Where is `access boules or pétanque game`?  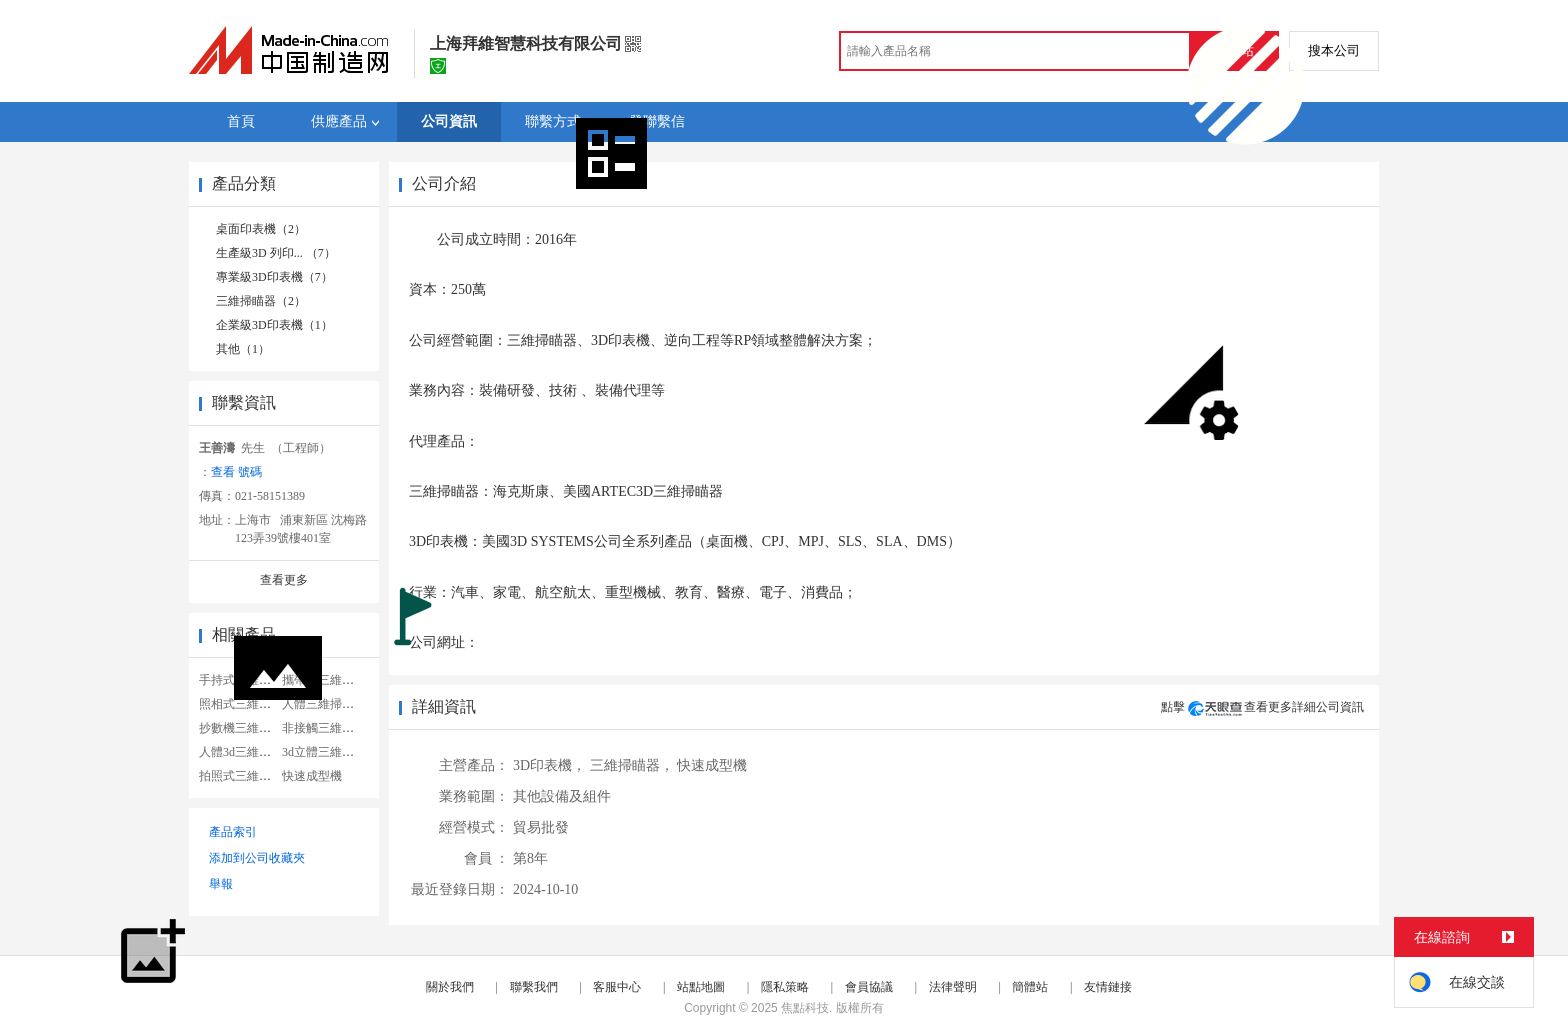 access boules or pétanque game is located at coordinates (1245, 85).